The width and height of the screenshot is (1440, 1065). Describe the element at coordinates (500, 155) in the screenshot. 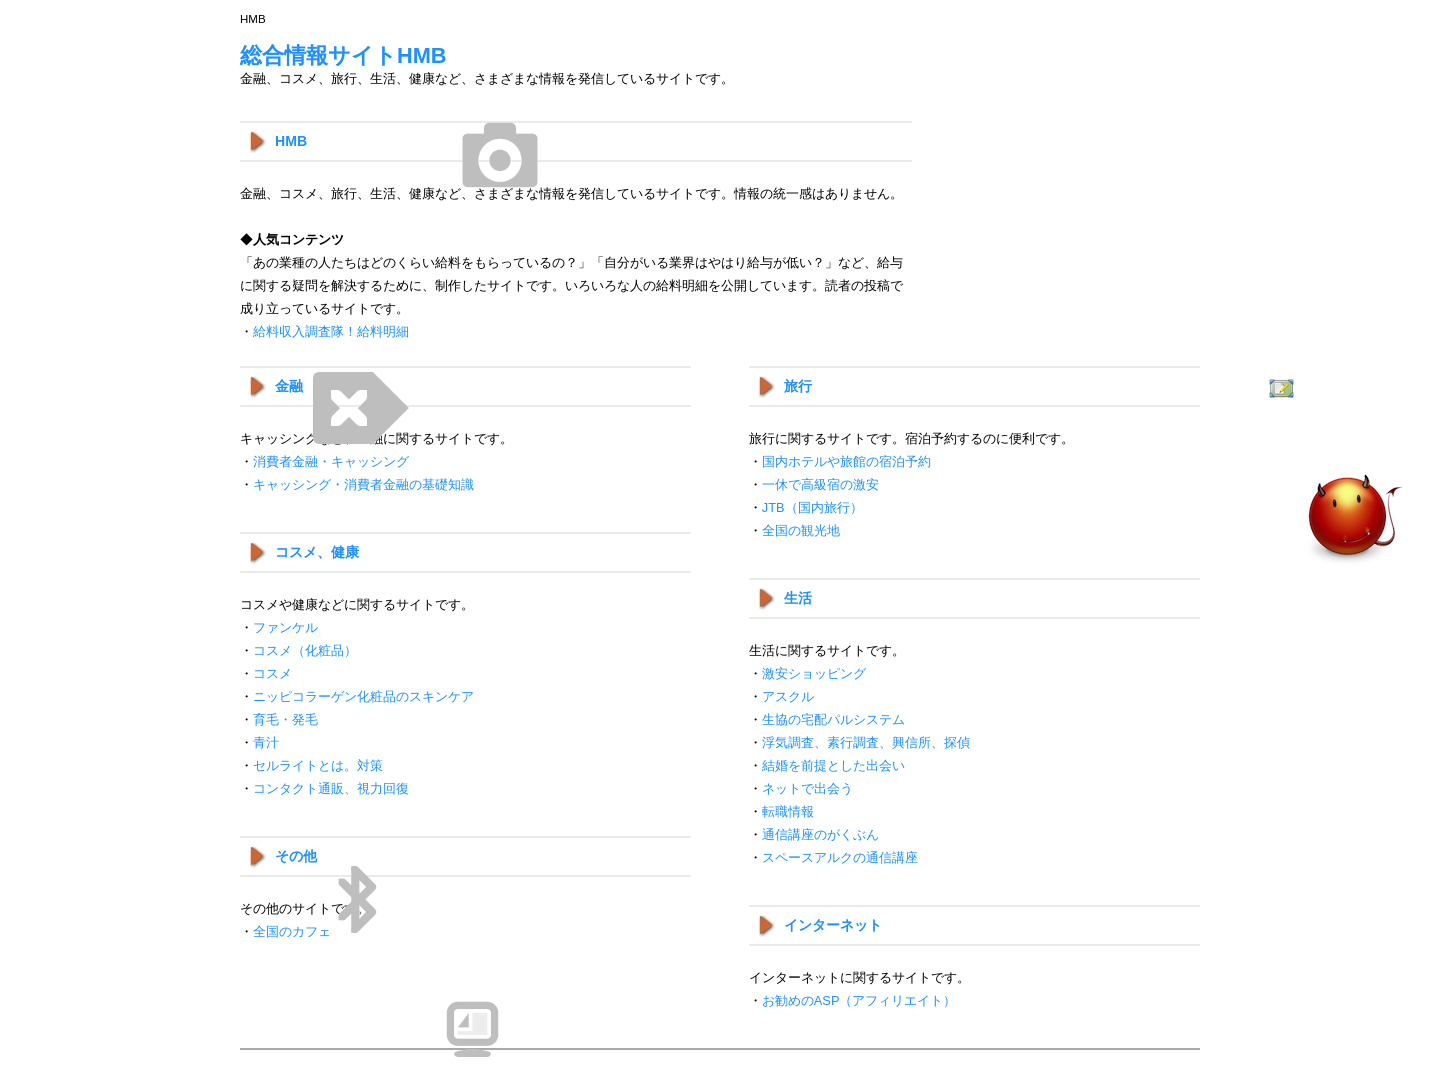

I see `open camera to take a photo` at that location.